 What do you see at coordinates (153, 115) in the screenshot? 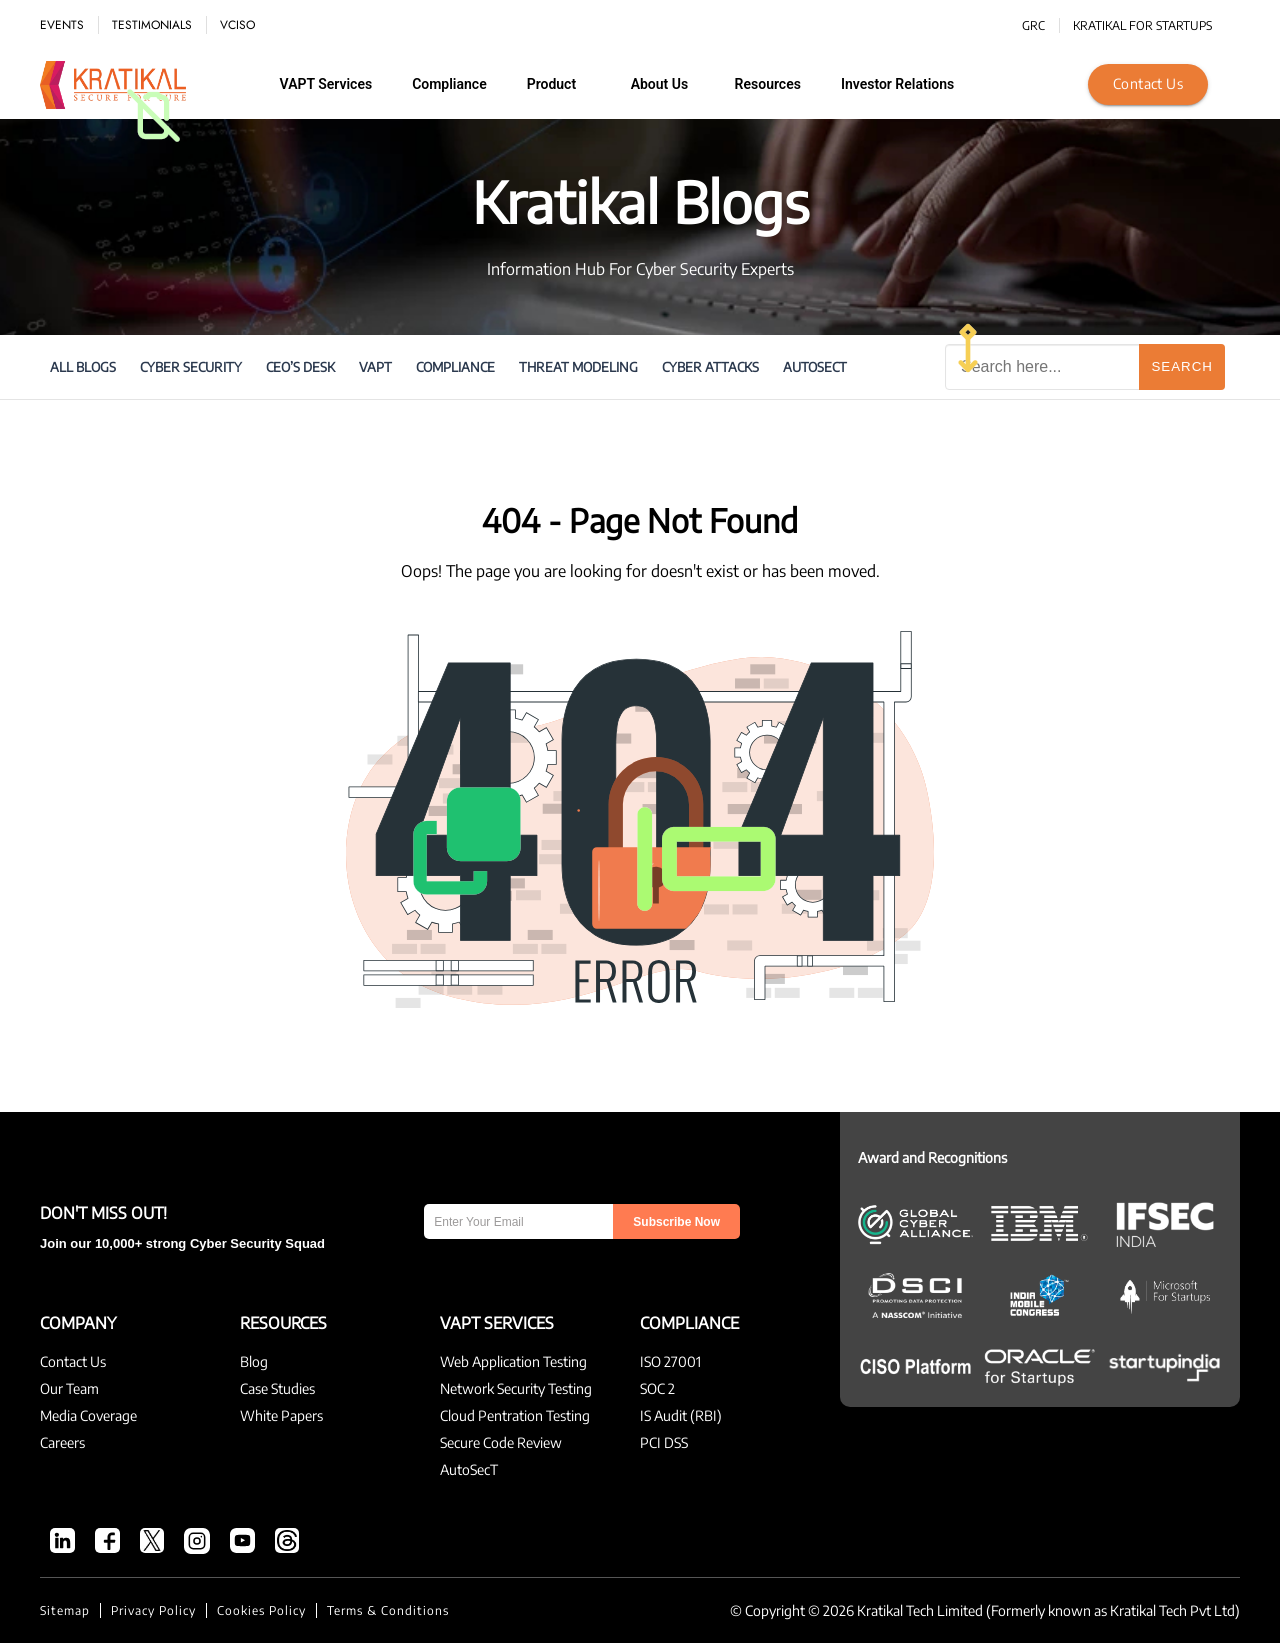
I see `battery unavailable or disabled` at bounding box center [153, 115].